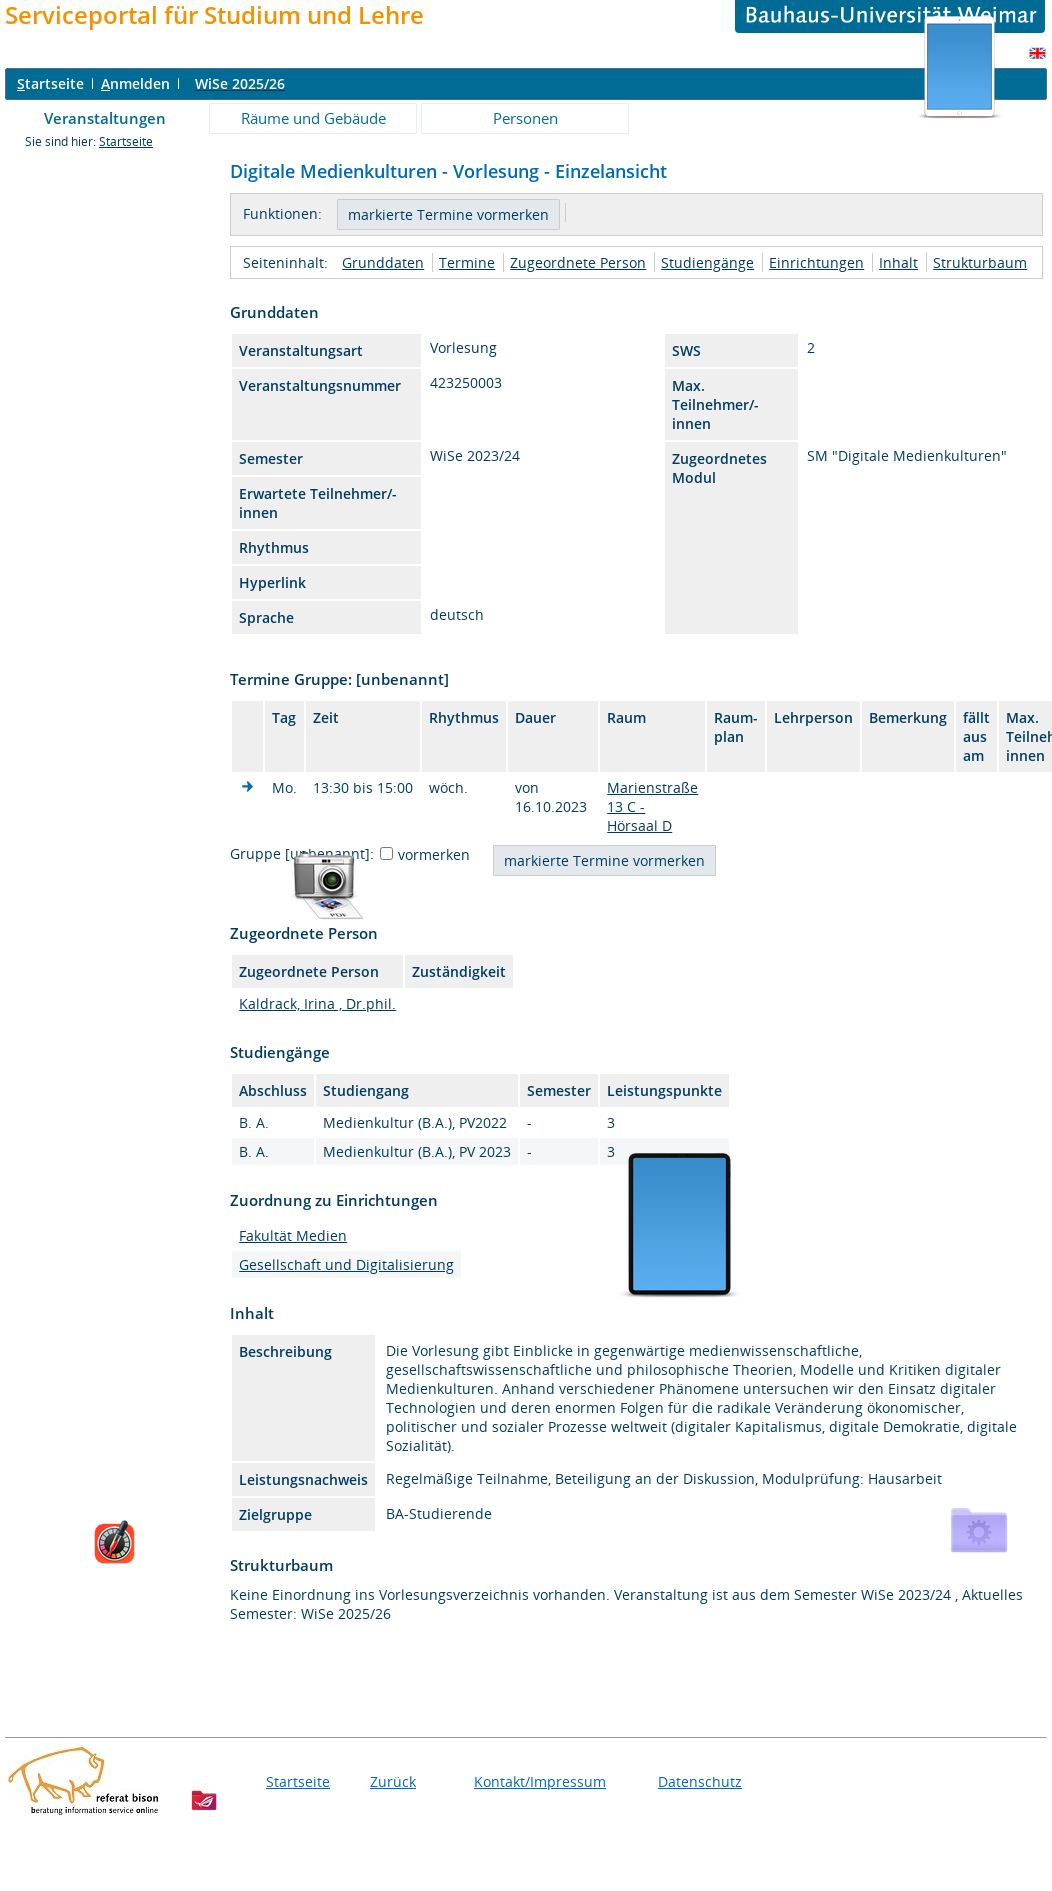 The width and height of the screenshot is (1052, 1891). I want to click on iPad Pro device with cellular connectivity, so click(959, 67).